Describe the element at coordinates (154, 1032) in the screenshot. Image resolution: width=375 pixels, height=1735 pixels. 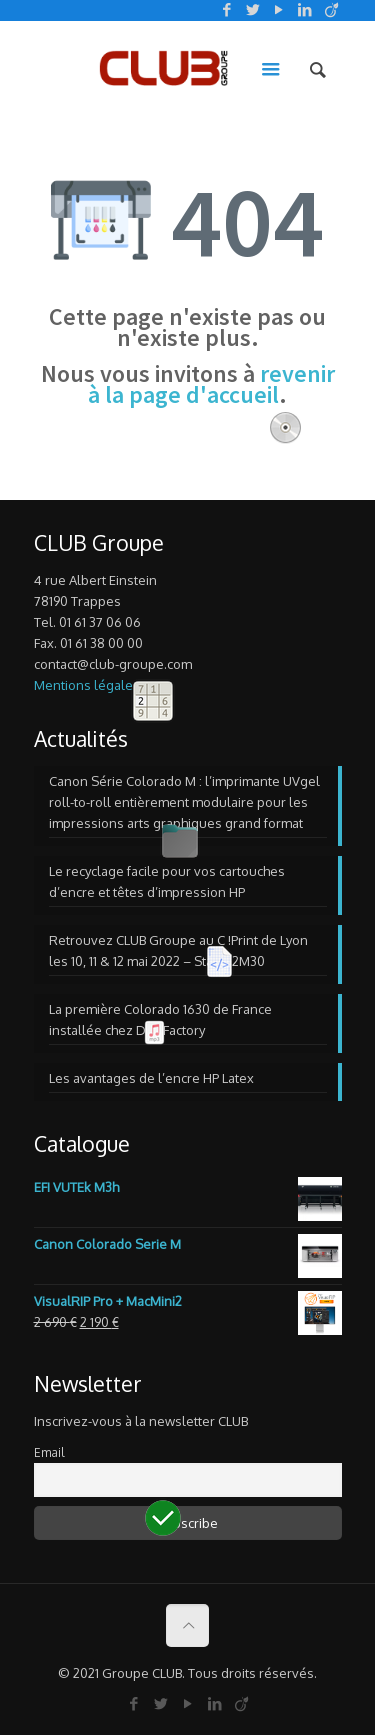
I see `an mp3 audio file` at that location.